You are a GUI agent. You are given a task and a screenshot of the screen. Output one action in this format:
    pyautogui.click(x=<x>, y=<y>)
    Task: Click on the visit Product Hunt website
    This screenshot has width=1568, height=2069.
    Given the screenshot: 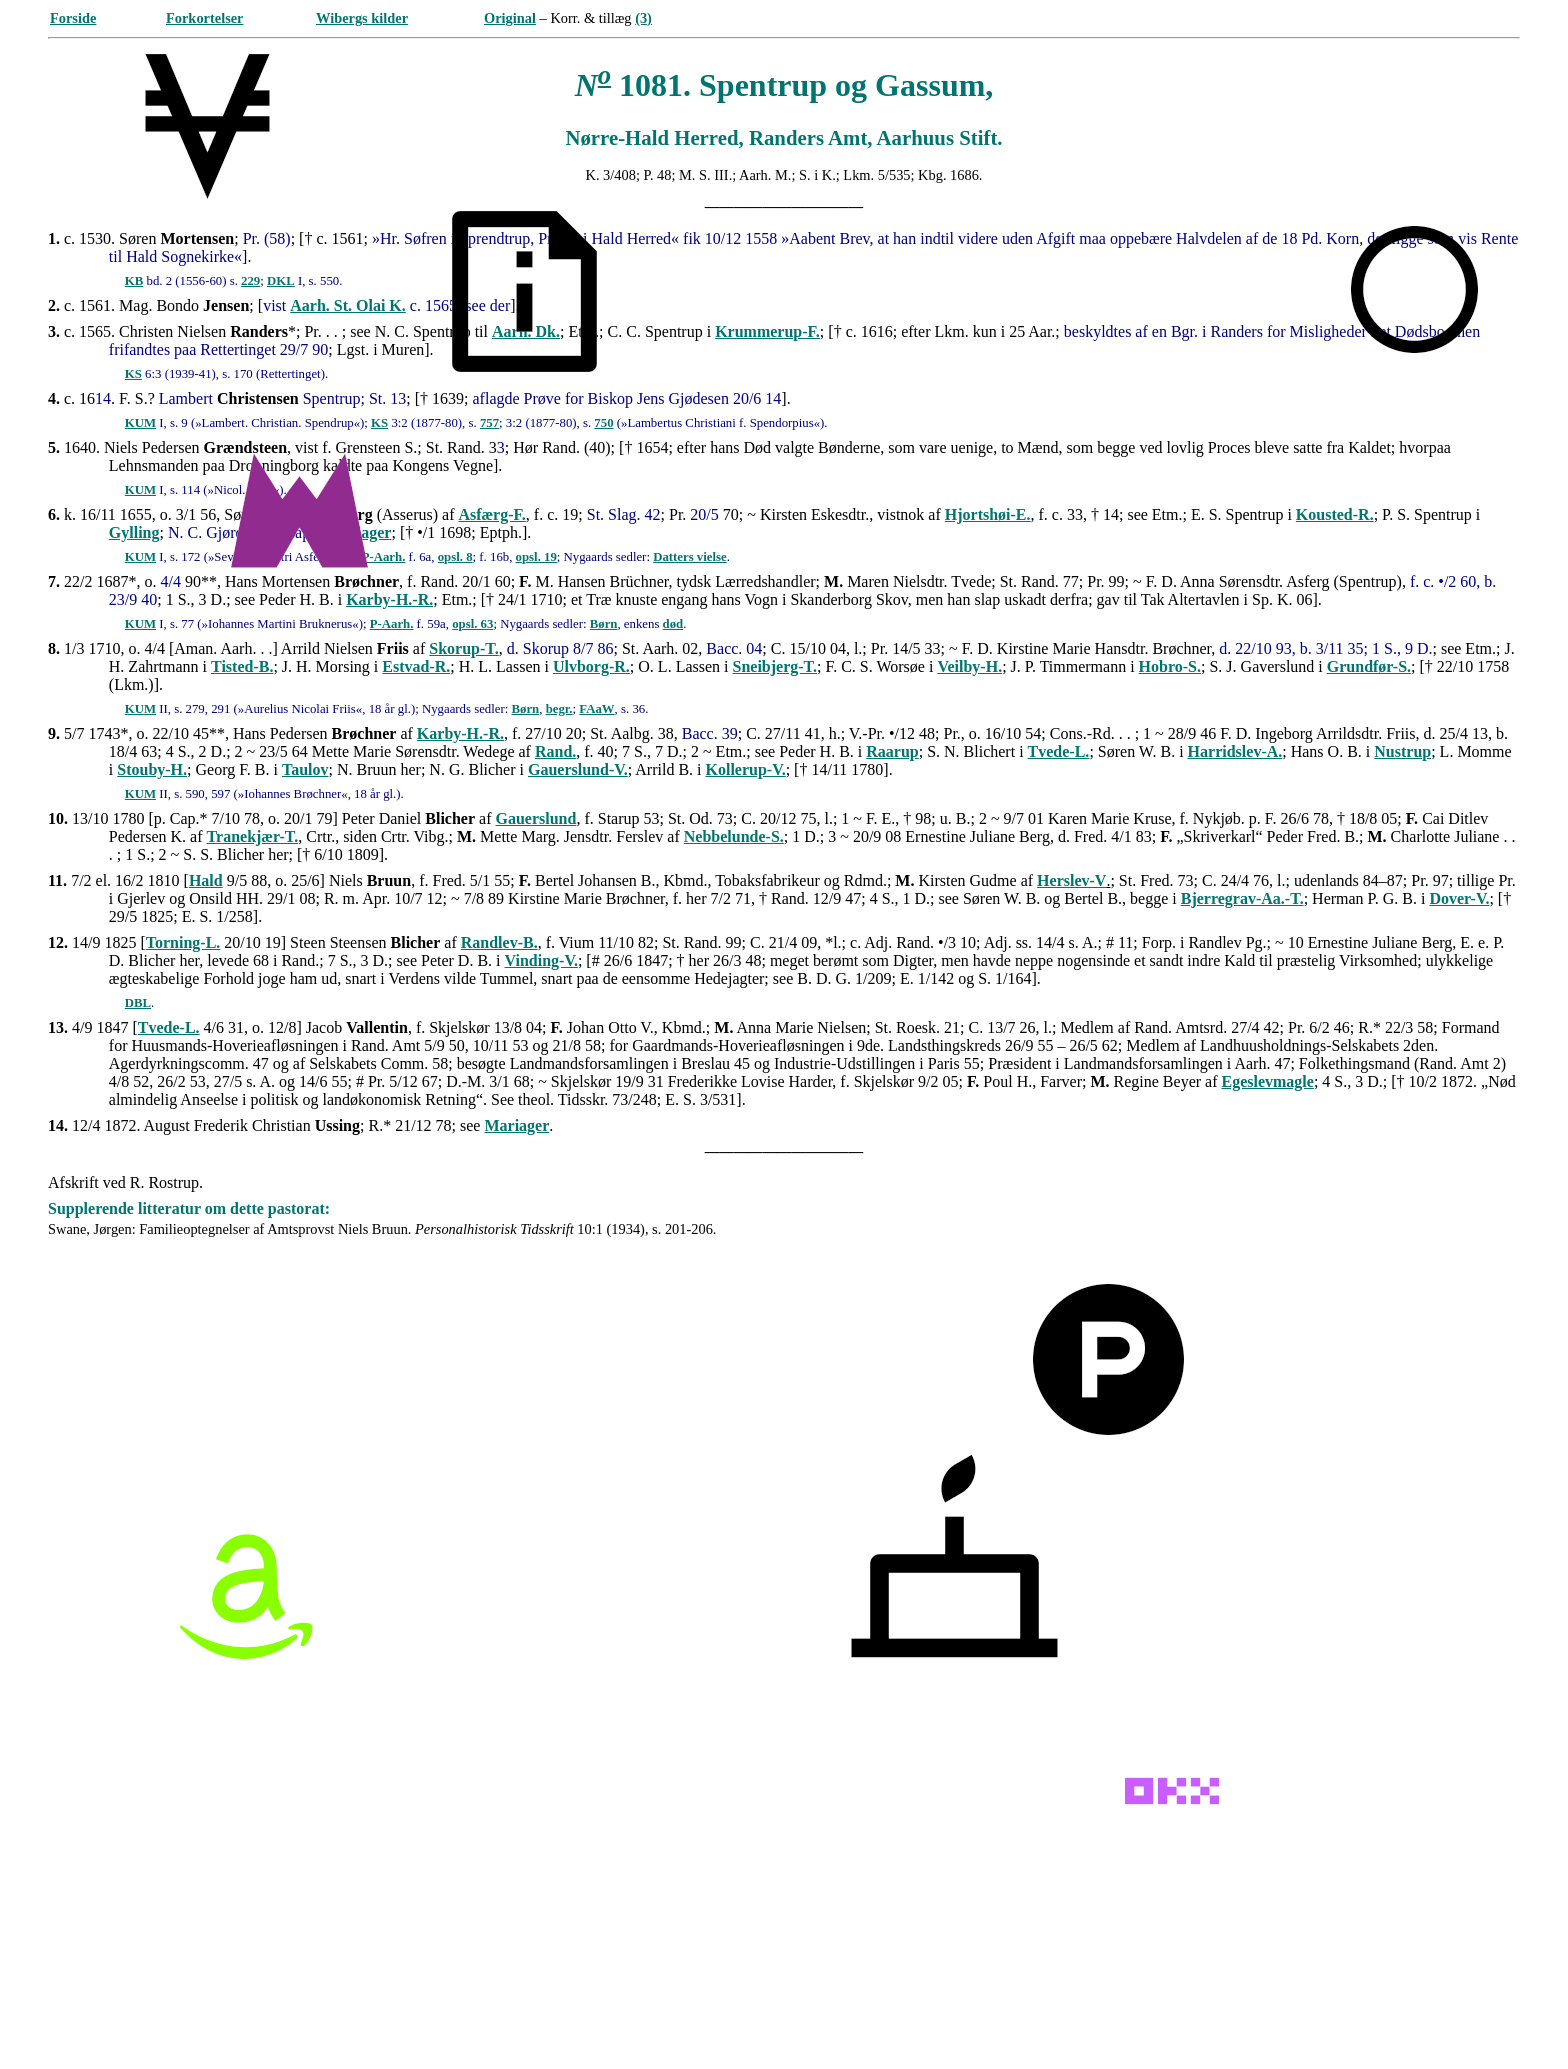 What is the action you would take?
    pyautogui.click(x=1108, y=1359)
    